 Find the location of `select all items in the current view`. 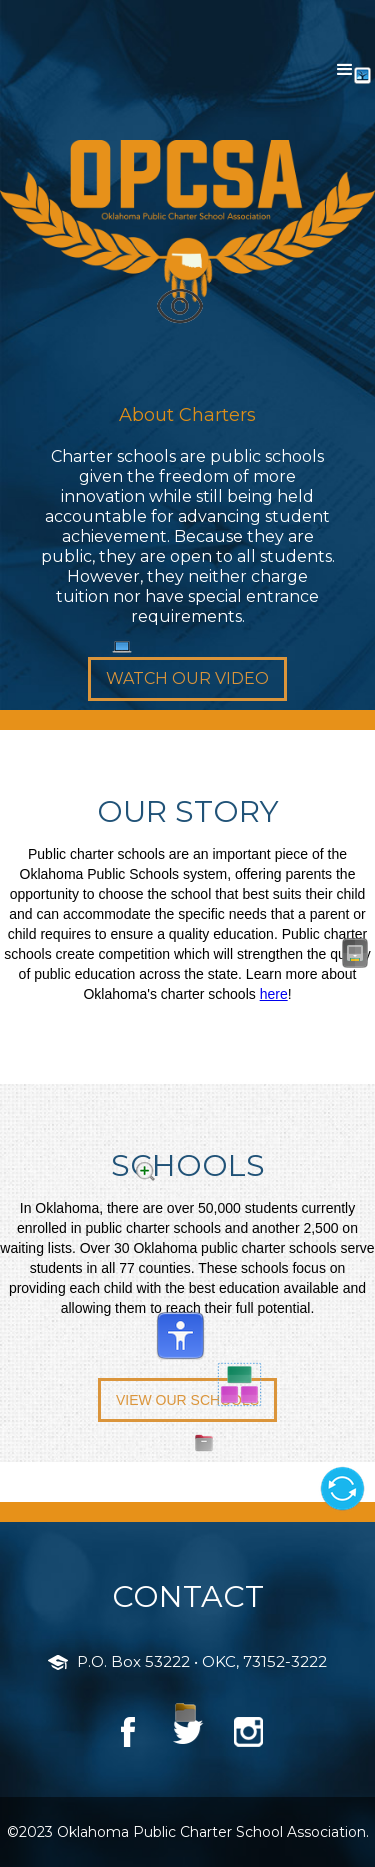

select all items in the current view is located at coordinates (239, 1384).